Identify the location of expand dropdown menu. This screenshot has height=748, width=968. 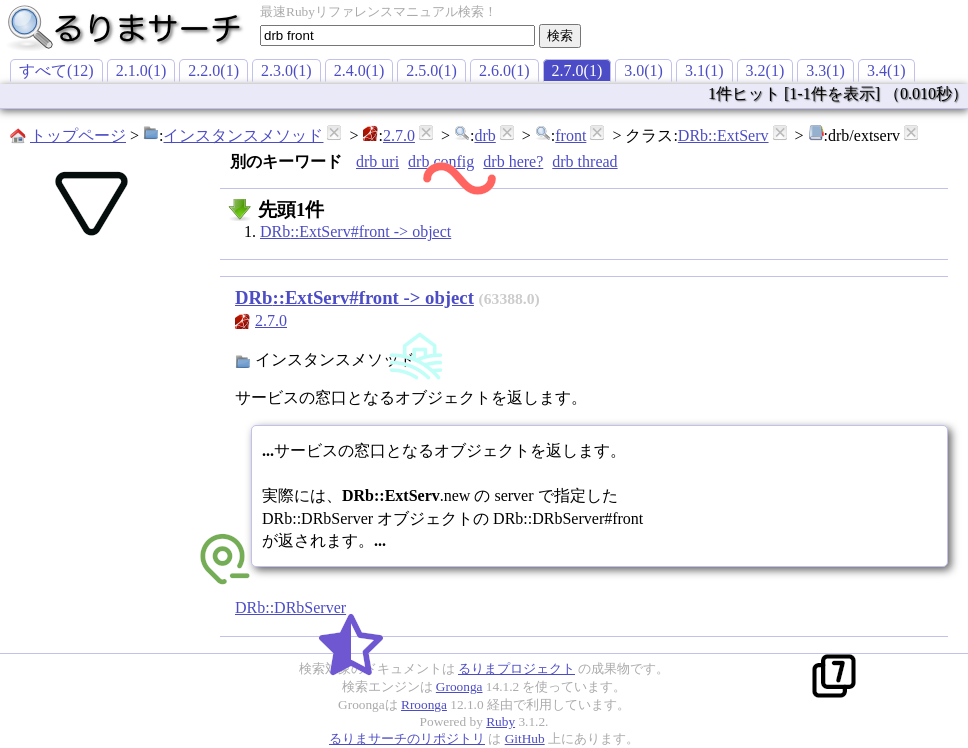
(91, 201).